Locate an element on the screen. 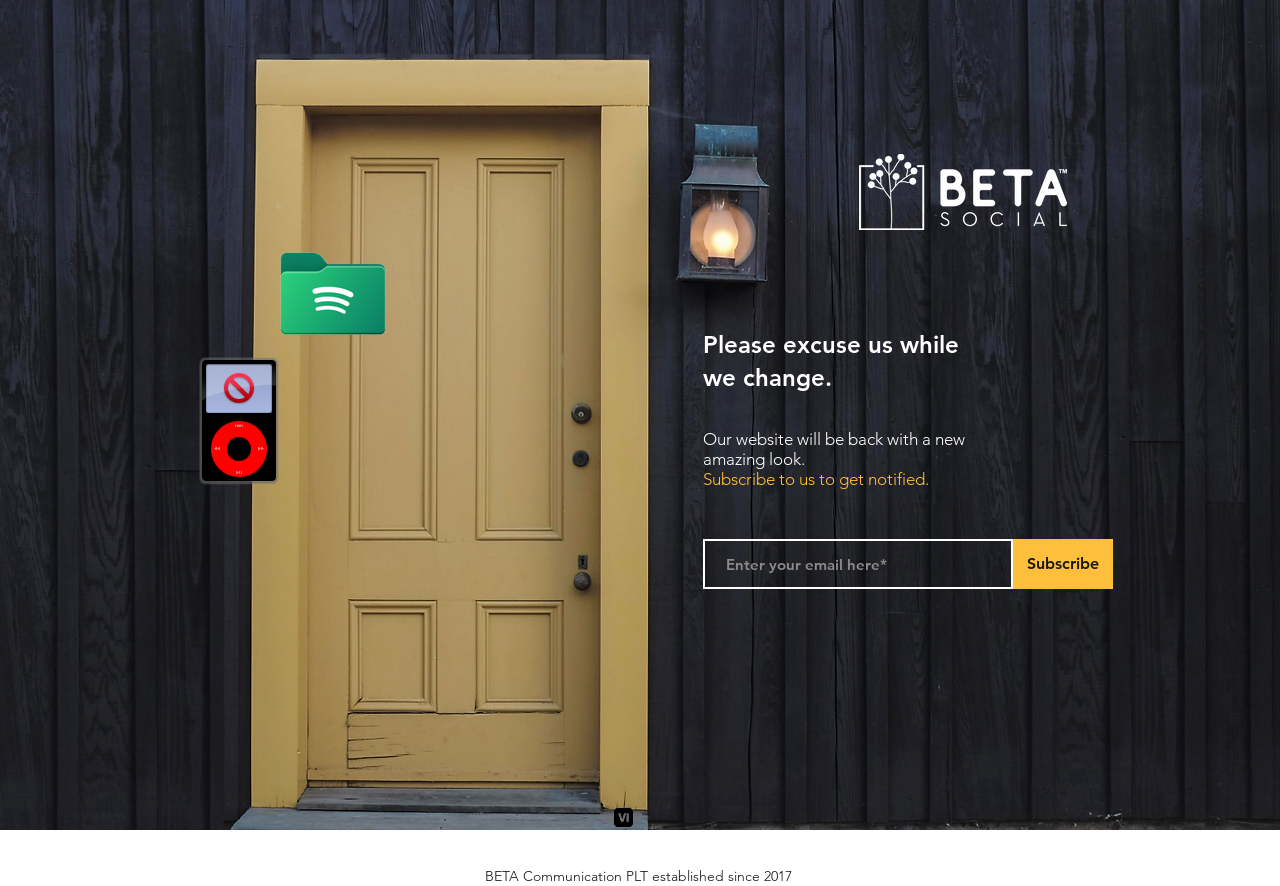 This screenshot has width=1280, height=886. switch to vietnamese keyboard input method is located at coordinates (623, 817).